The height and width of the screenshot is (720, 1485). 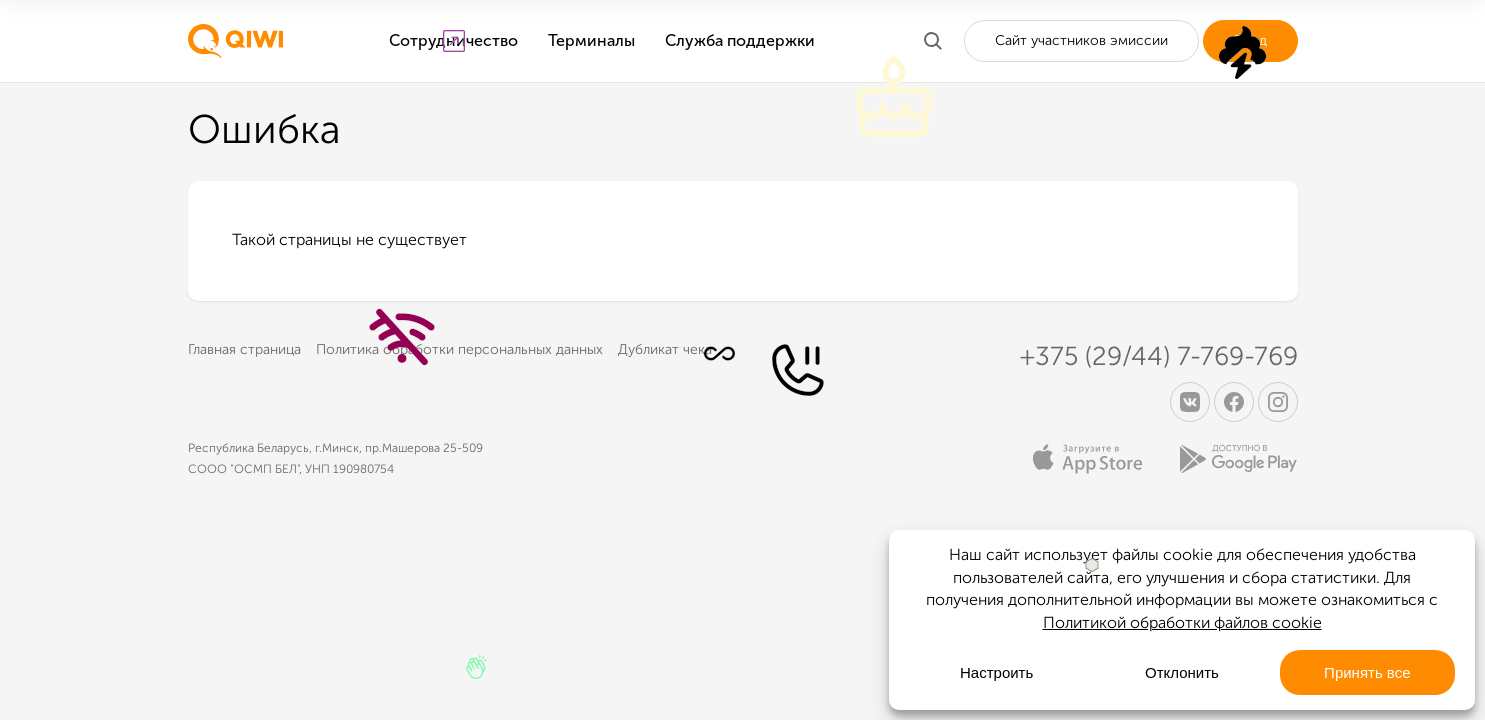 What do you see at coordinates (799, 369) in the screenshot?
I see `put current call on hold` at bounding box center [799, 369].